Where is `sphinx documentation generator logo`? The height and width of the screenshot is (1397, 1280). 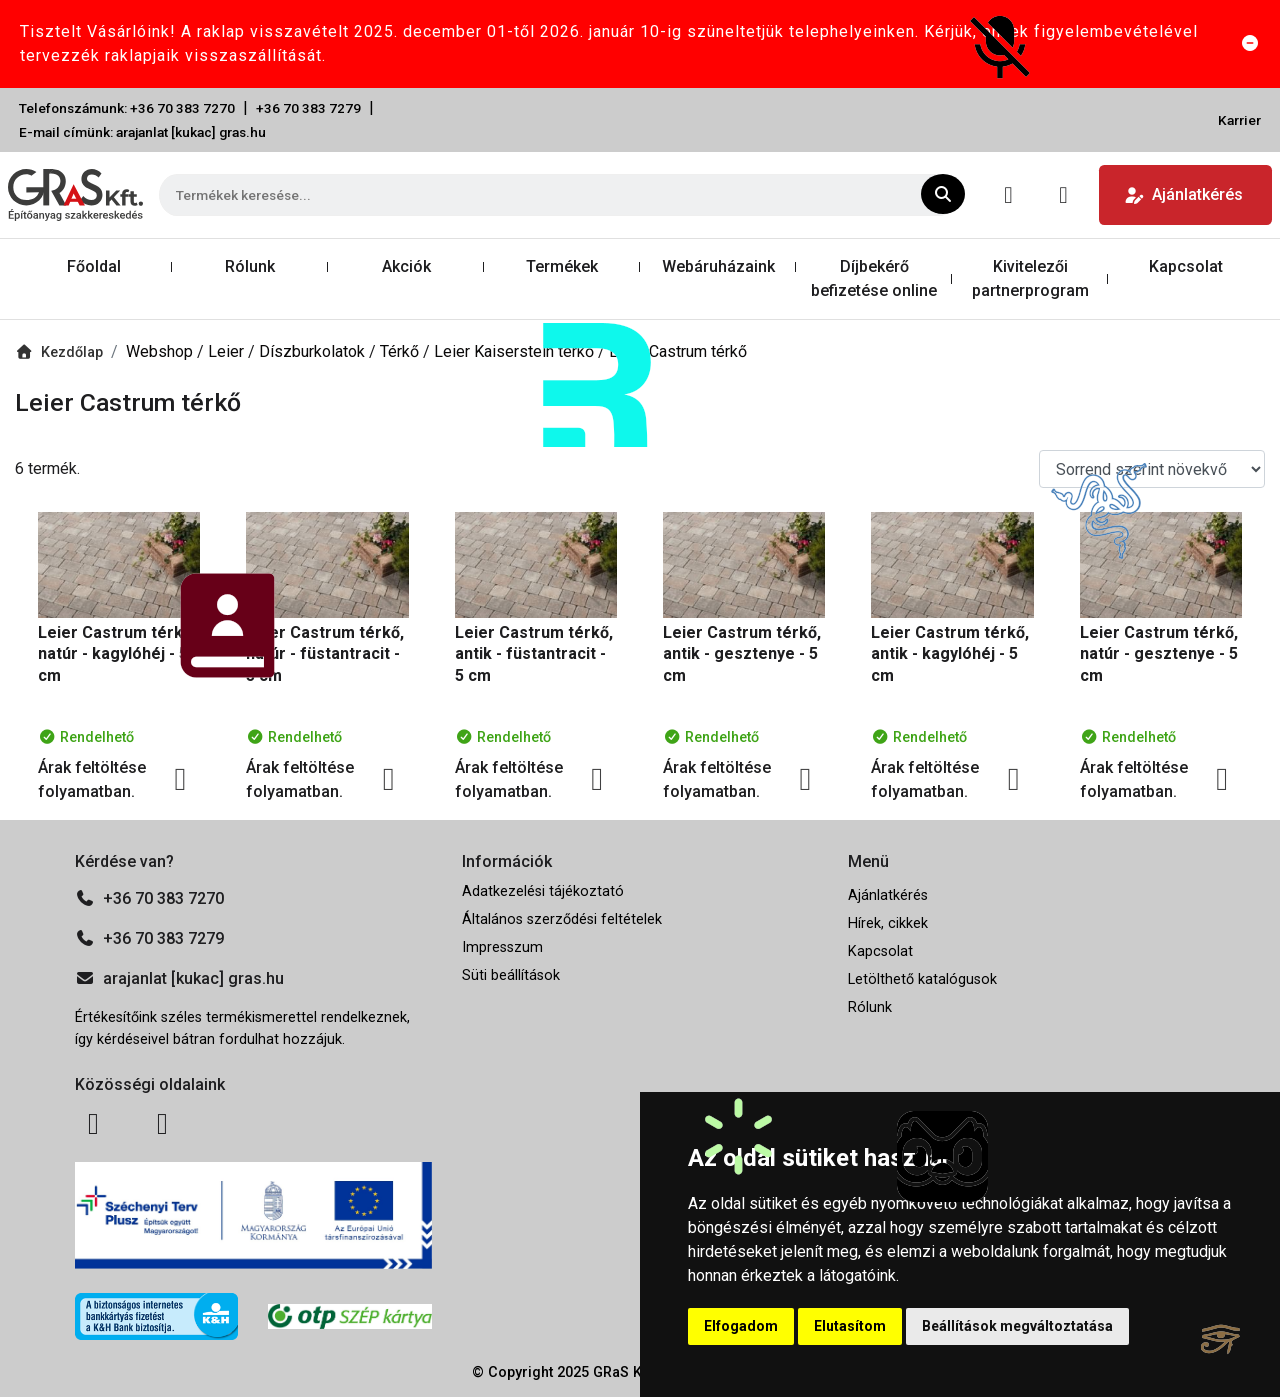 sphinx documentation generator logo is located at coordinates (1220, 1339).